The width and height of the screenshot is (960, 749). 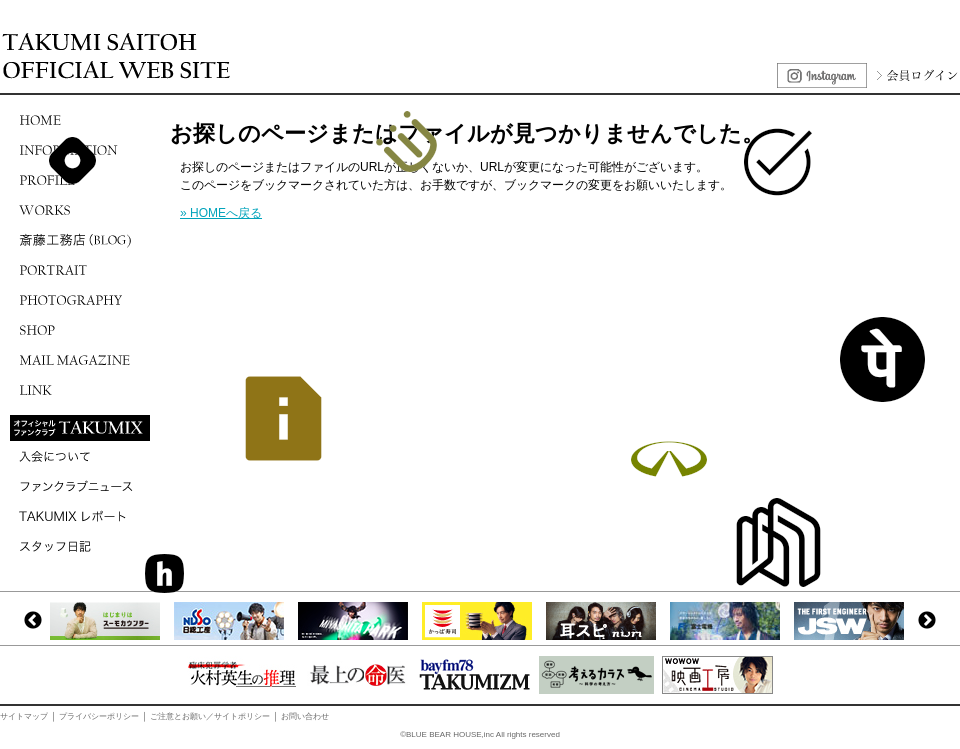 What do you see at coordinates (72, 160) in the screenshot?
I see `open Hashnode blogging platform` at bounding box center [72, 160].